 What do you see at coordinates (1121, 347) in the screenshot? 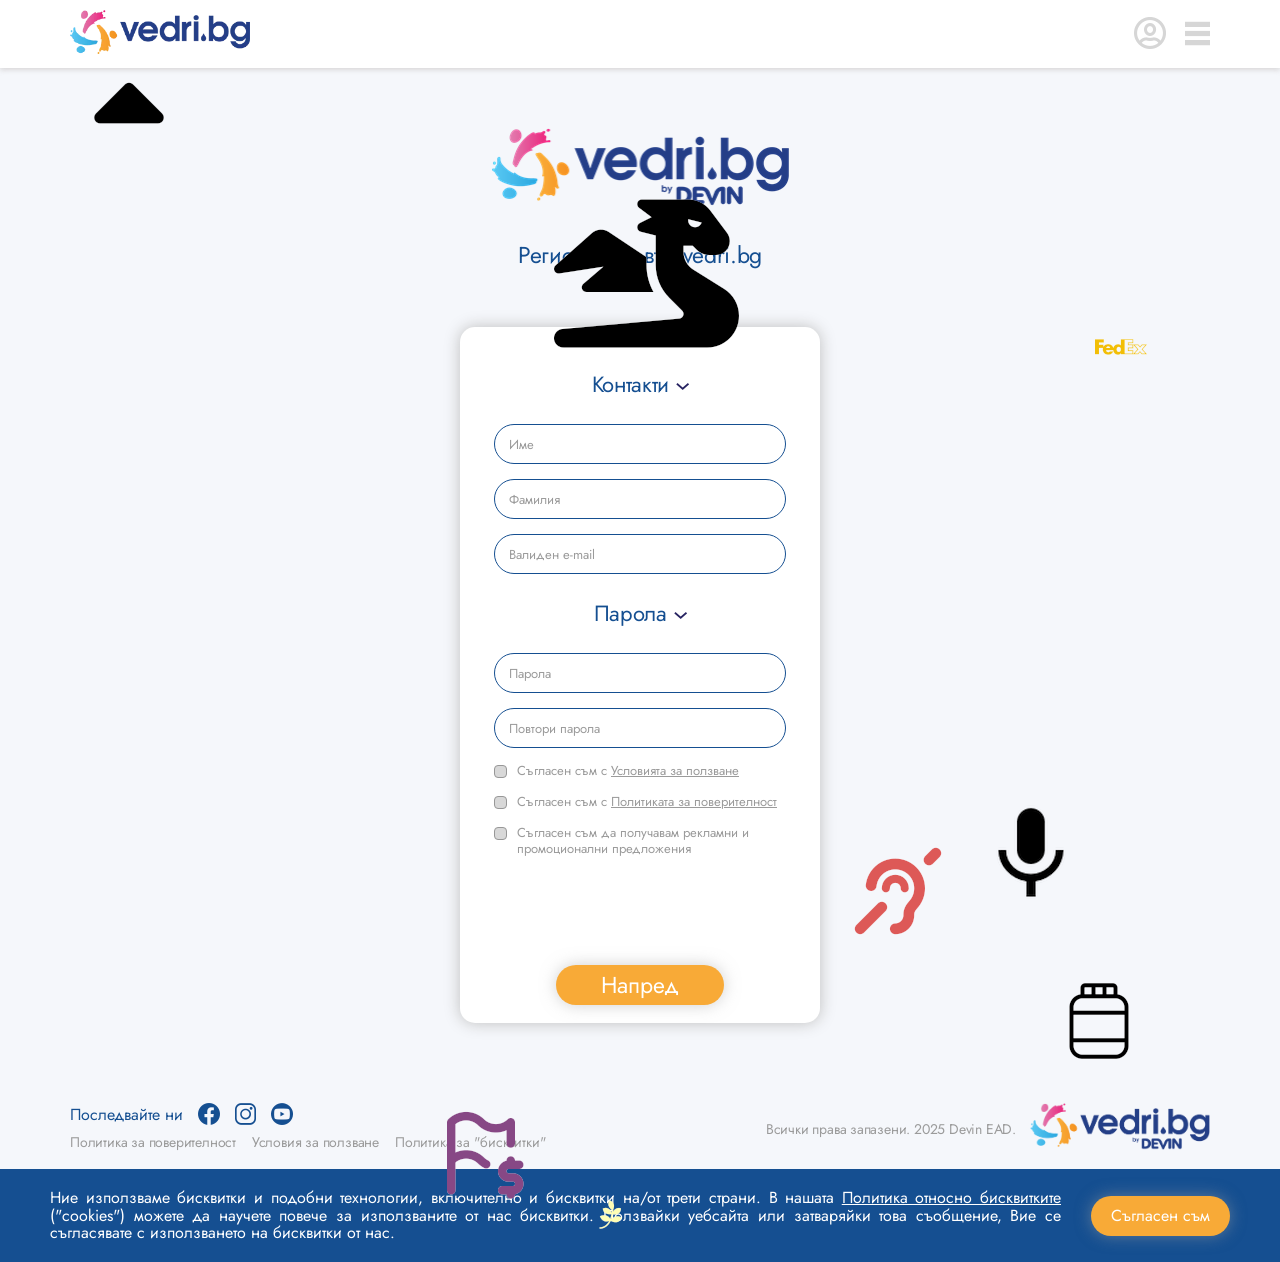
I see `fedex shipping or delivery services` at bounding box center [1121, 347].